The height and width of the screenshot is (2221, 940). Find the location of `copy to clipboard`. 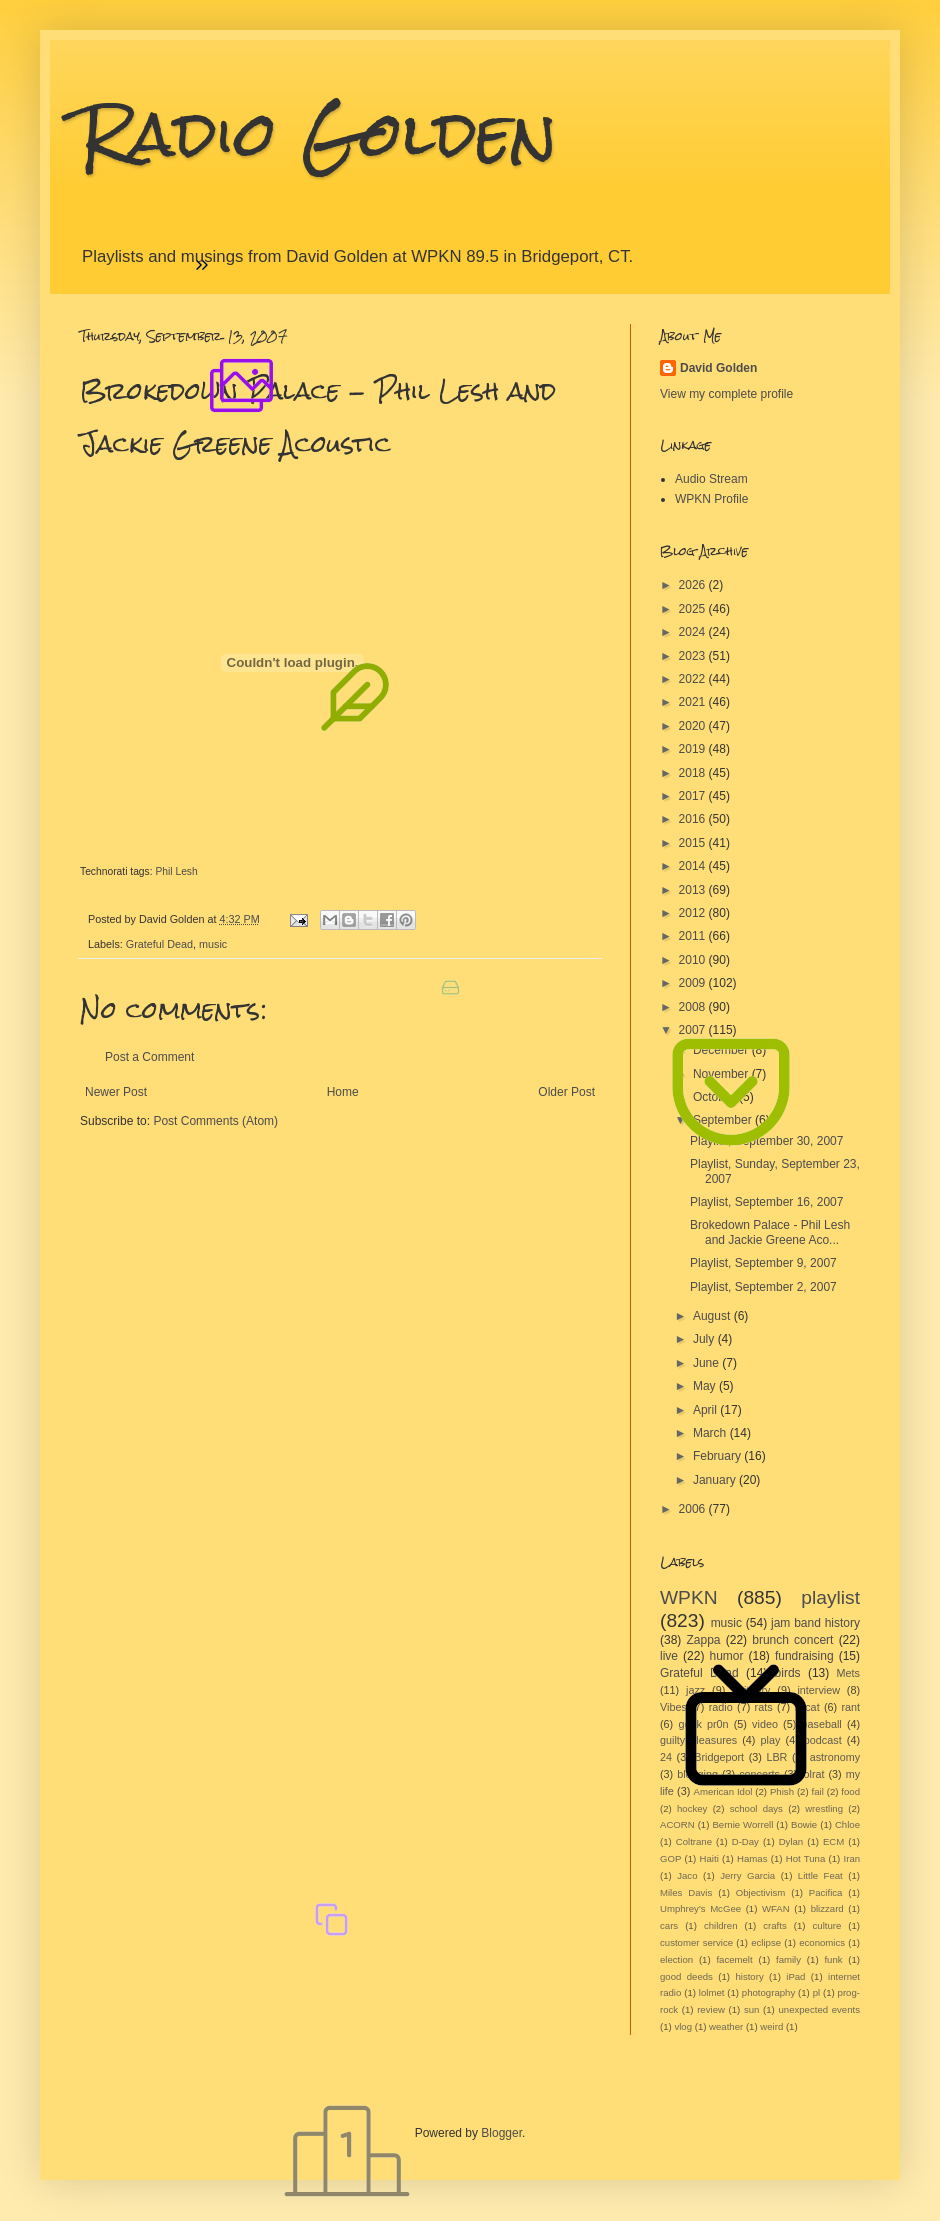

copy to clipboard is located at coordinates (331, 1919).